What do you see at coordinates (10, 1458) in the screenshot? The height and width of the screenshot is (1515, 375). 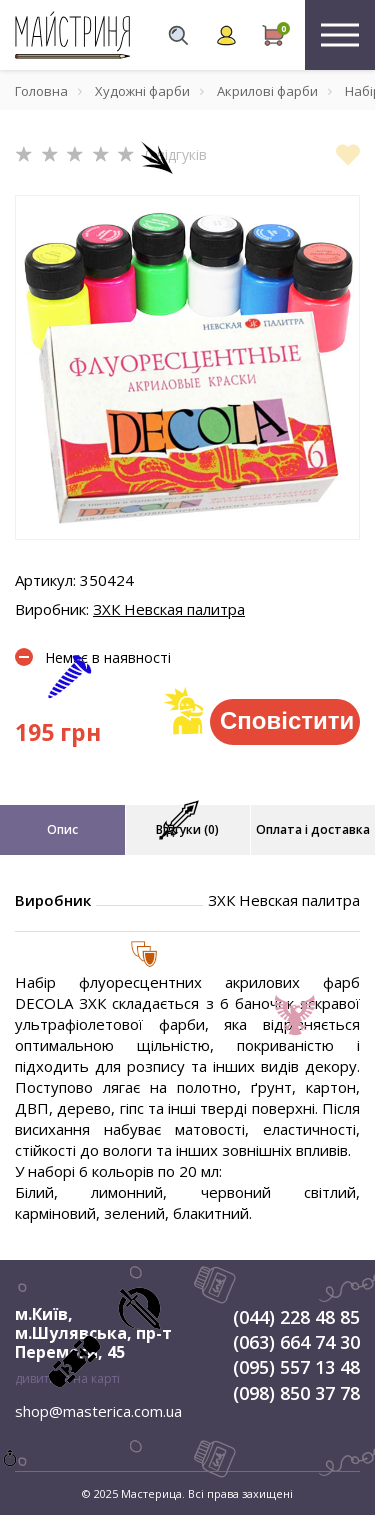 I see `access door or entrance settings` at bounding box center [10, 1458].